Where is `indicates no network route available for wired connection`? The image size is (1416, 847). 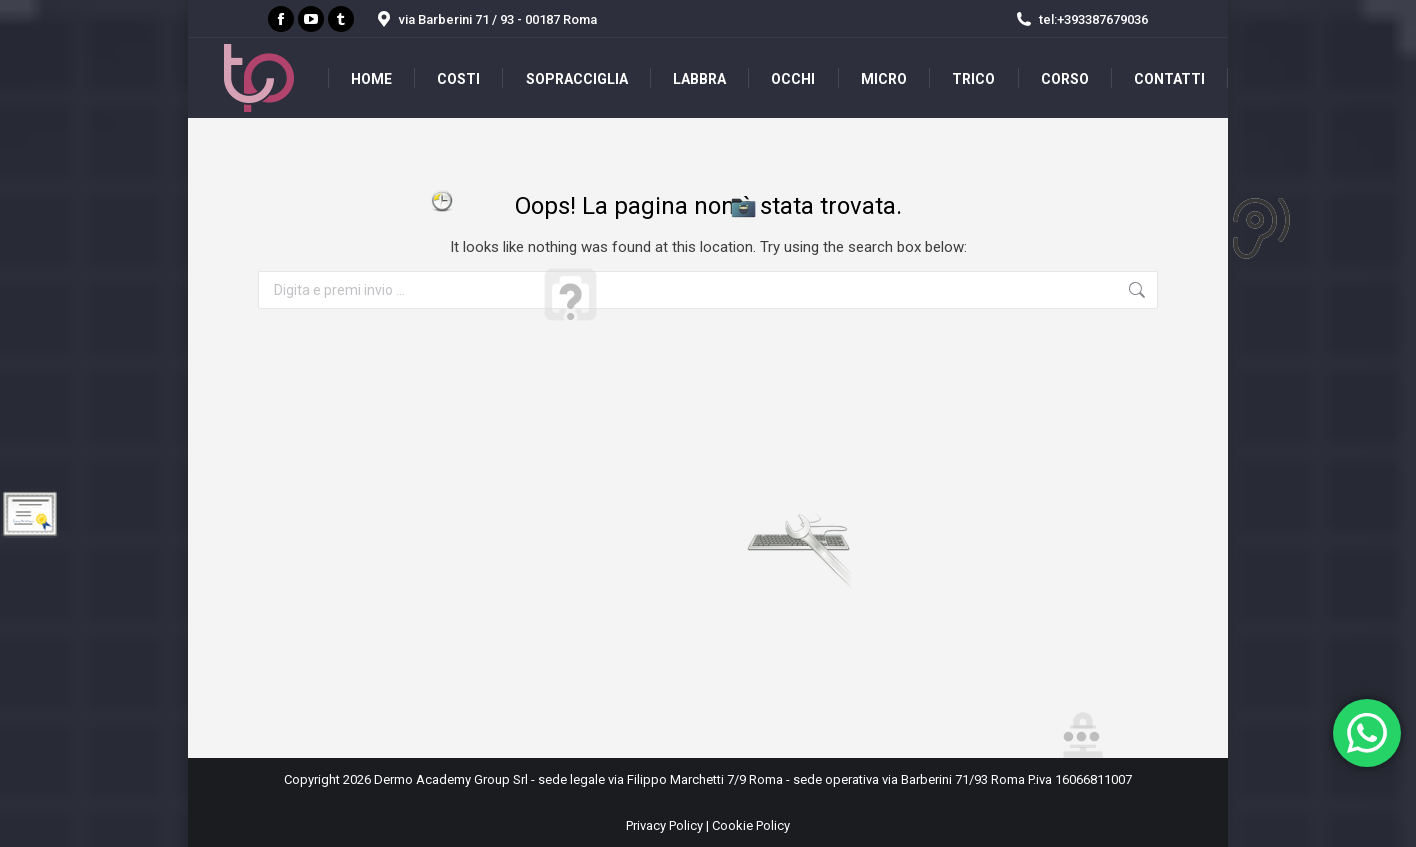
indicates no network route available for wired connection is located at coordinates (570, 294).